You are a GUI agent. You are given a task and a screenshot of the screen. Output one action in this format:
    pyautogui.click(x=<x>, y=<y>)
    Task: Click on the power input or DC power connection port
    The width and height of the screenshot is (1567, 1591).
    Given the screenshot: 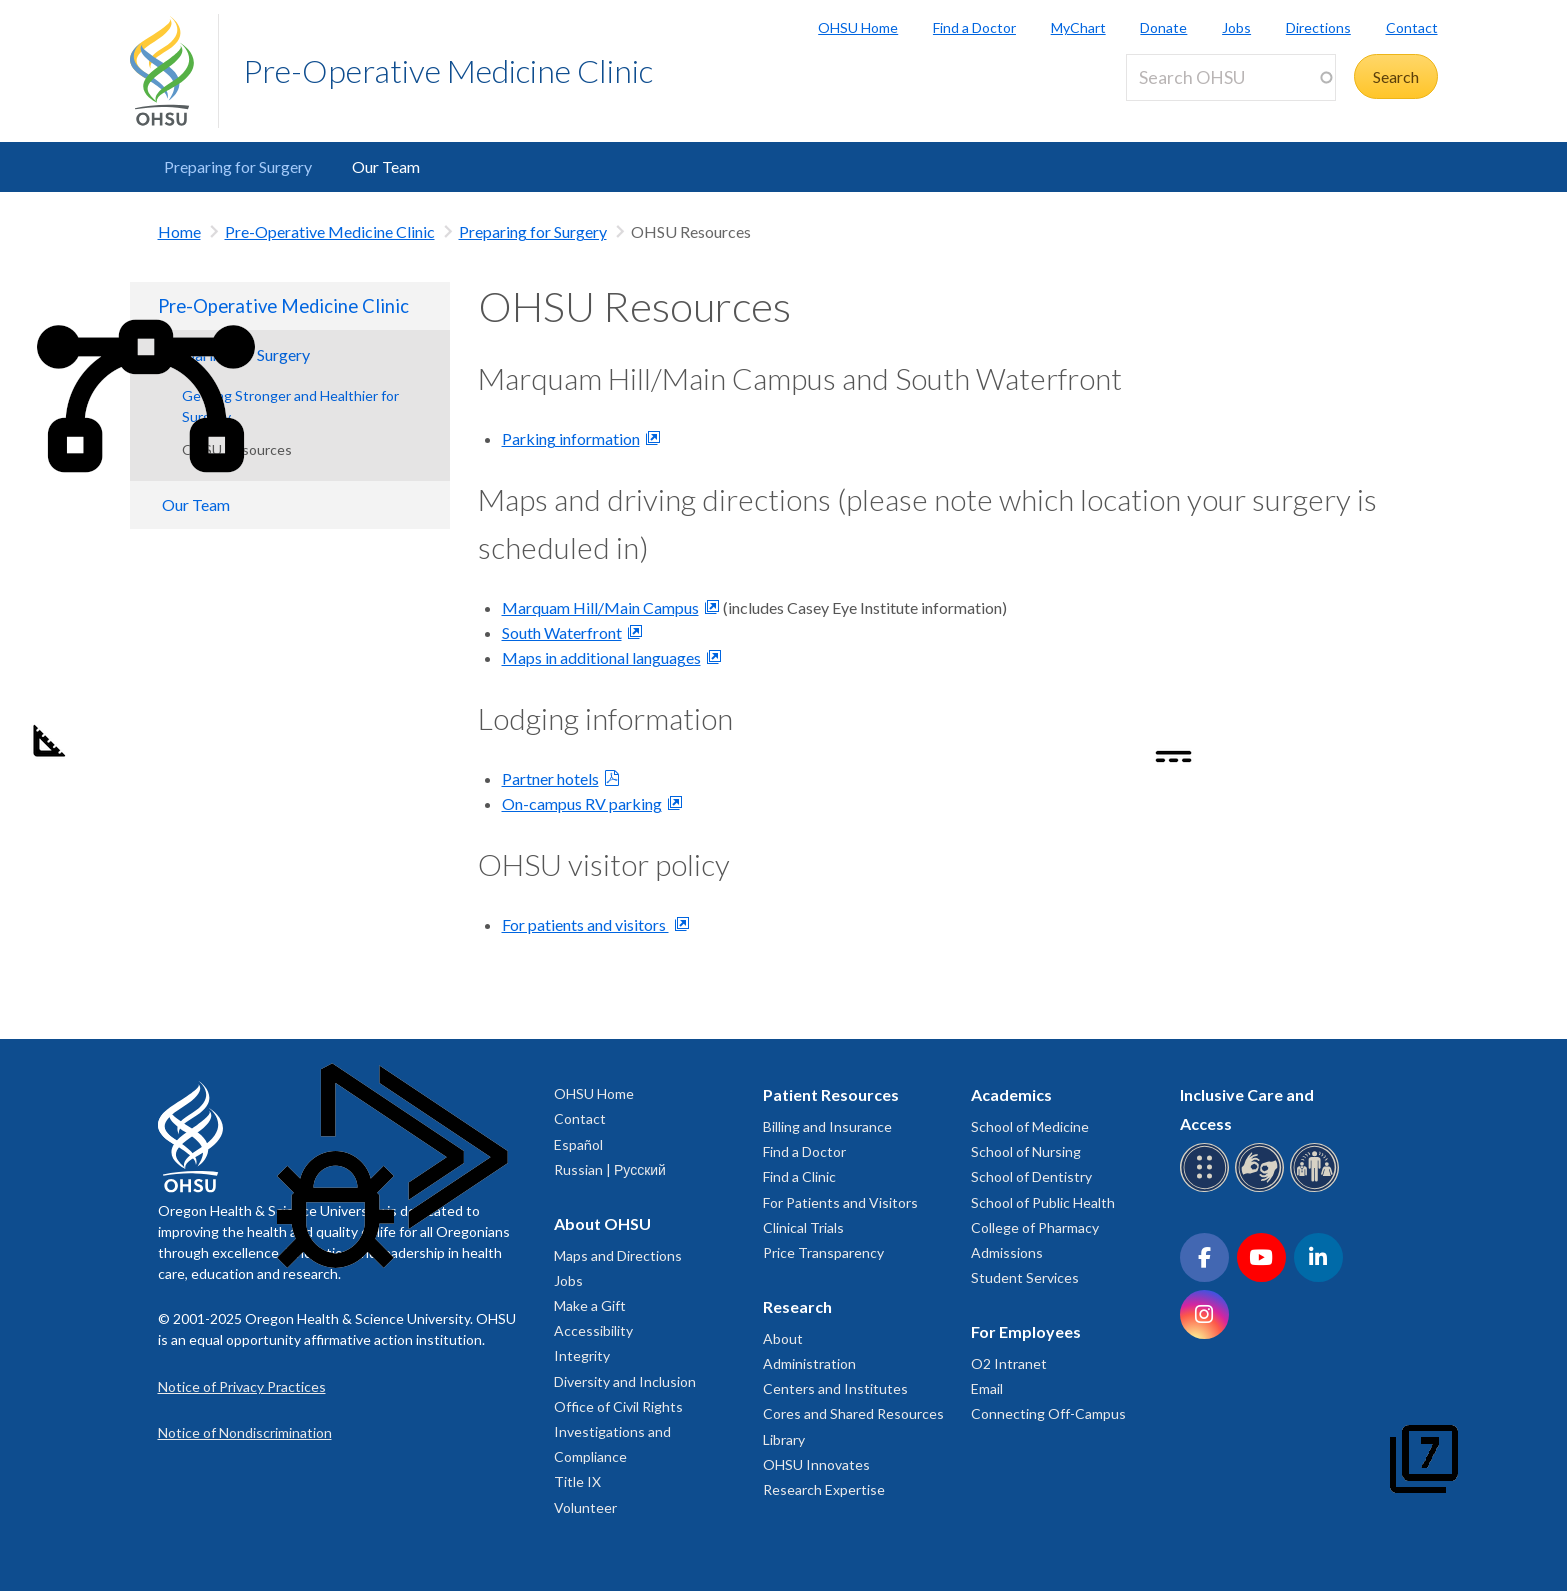 What is the action you would take?
    pyautogui.click(x=1174, y=756)
    